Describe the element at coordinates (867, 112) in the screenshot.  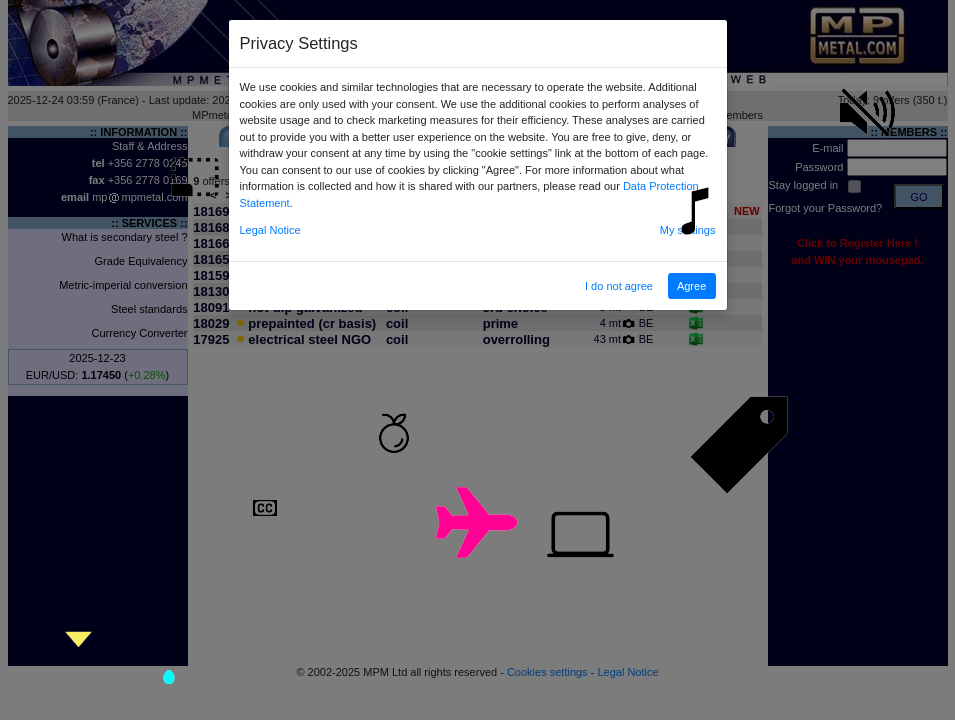
I see `mute audio or sound output` at that location.